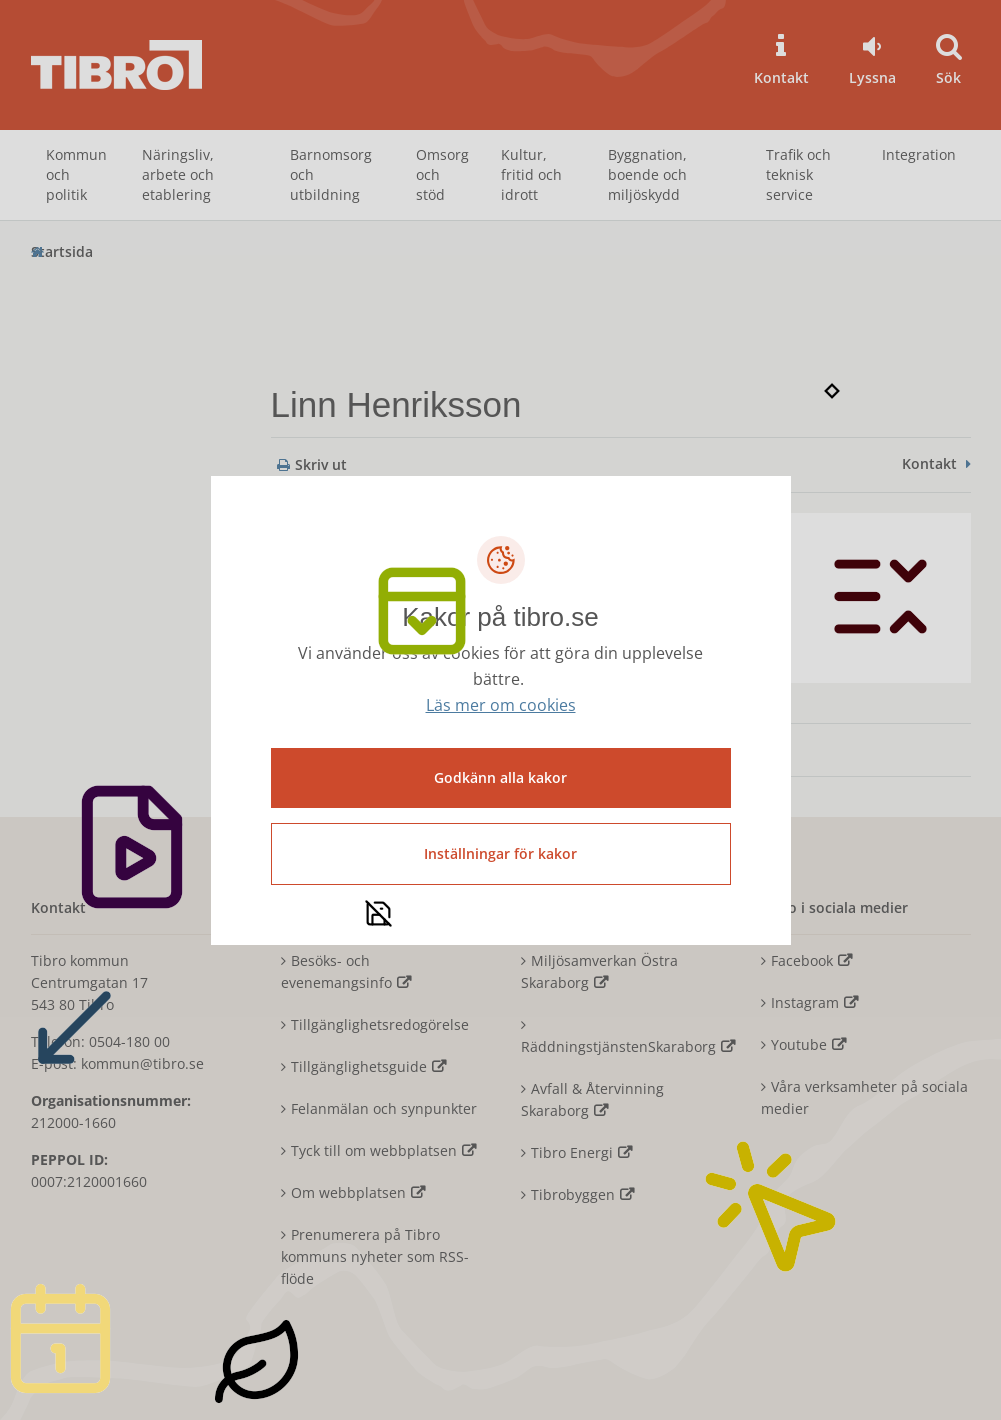 The width and height of the screenshot is (1001, 1420). What do you see at coordinates (832, 391) in the screenshot?
I see `unverified log breakpoint in debug mode` at bounding box center [832, 391].